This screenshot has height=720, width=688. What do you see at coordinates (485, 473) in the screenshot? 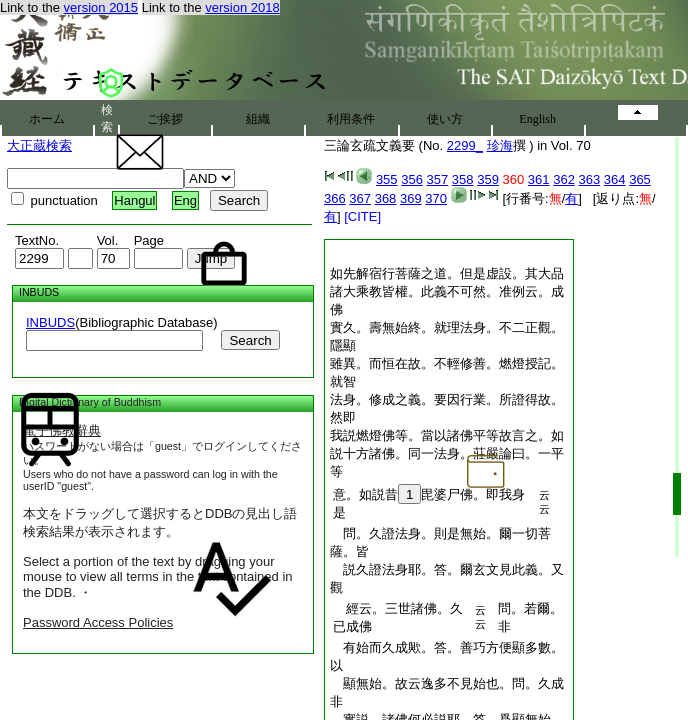
I see `access your wallet or payment methods` at bounding box center [485, 473].